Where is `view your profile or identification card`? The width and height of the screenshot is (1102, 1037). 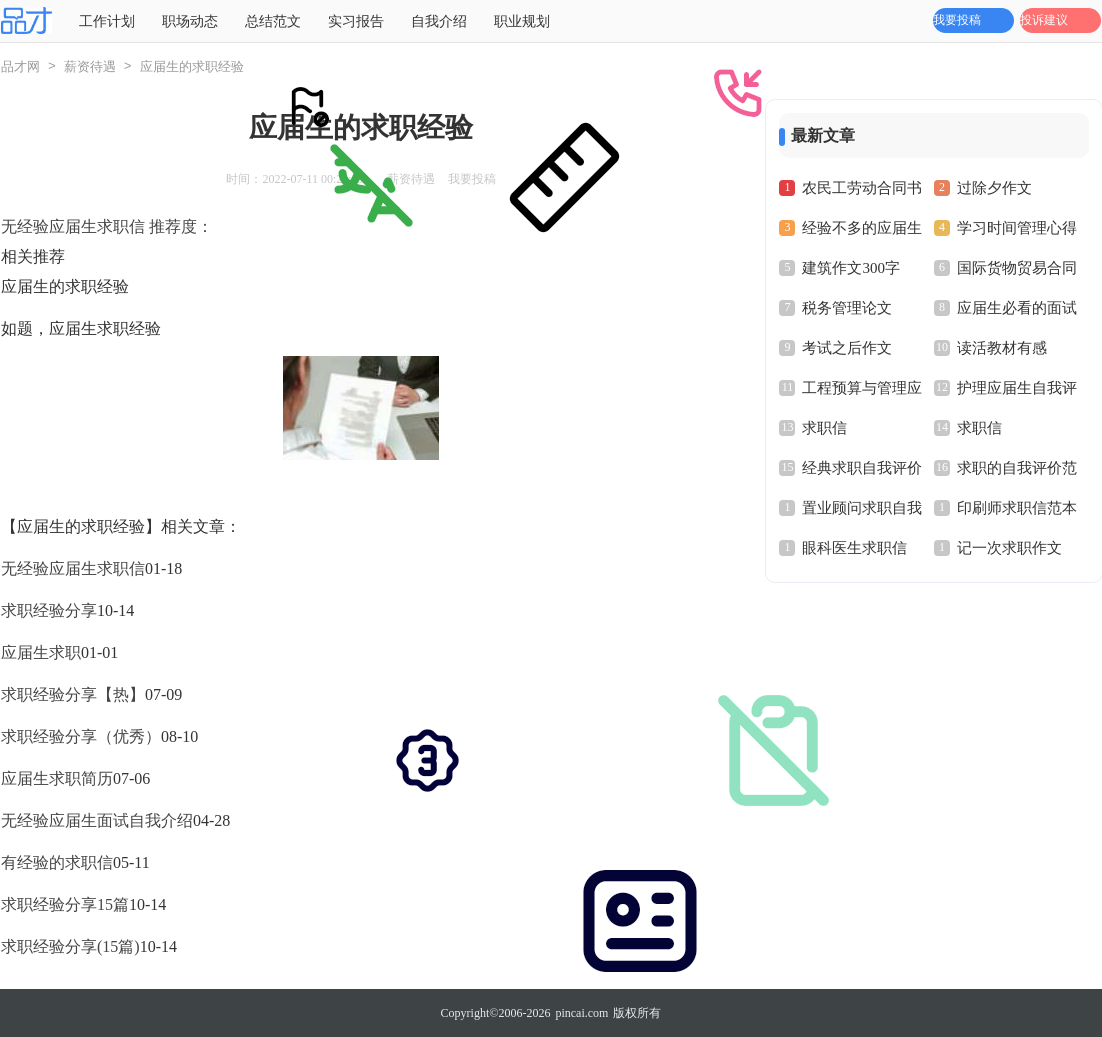 view your profile or identification card is located at coordinates (640, 921).